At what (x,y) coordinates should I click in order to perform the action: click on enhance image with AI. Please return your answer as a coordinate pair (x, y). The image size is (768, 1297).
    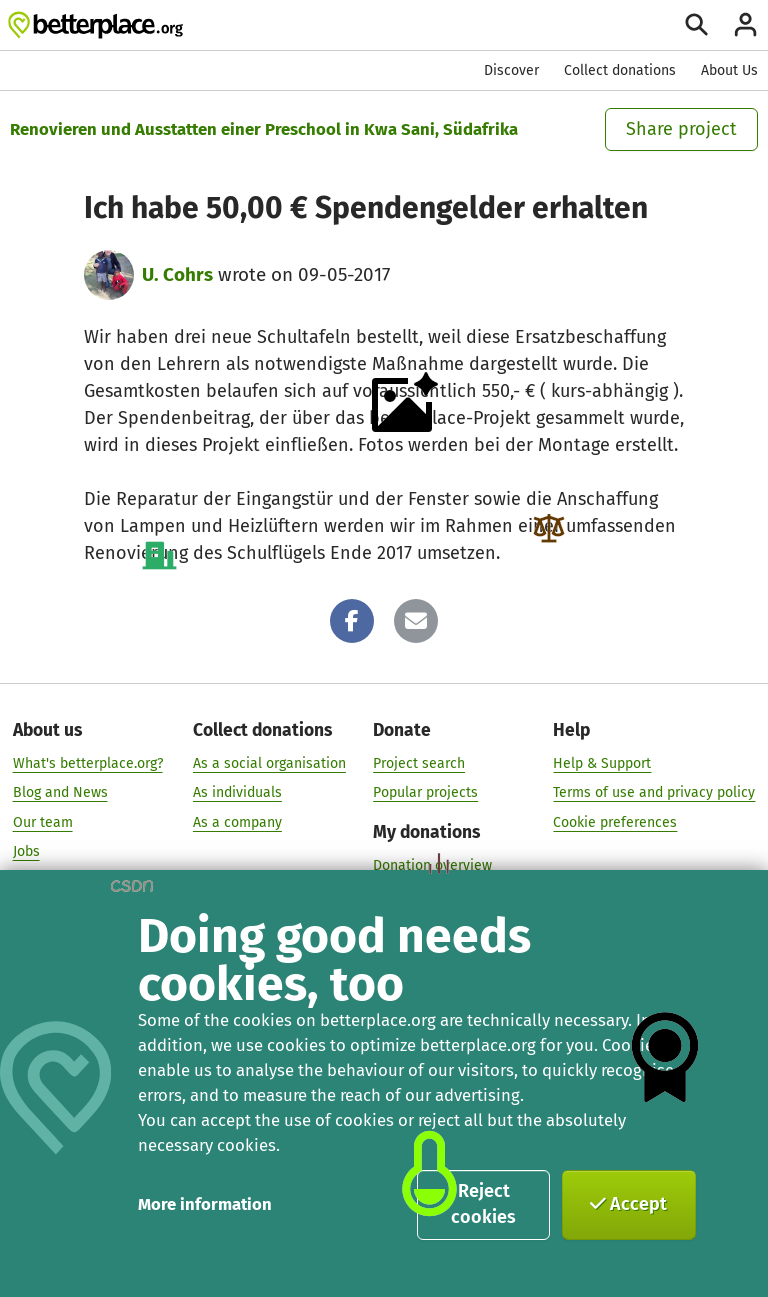
    Looking at the image, I should click on (402, 405).